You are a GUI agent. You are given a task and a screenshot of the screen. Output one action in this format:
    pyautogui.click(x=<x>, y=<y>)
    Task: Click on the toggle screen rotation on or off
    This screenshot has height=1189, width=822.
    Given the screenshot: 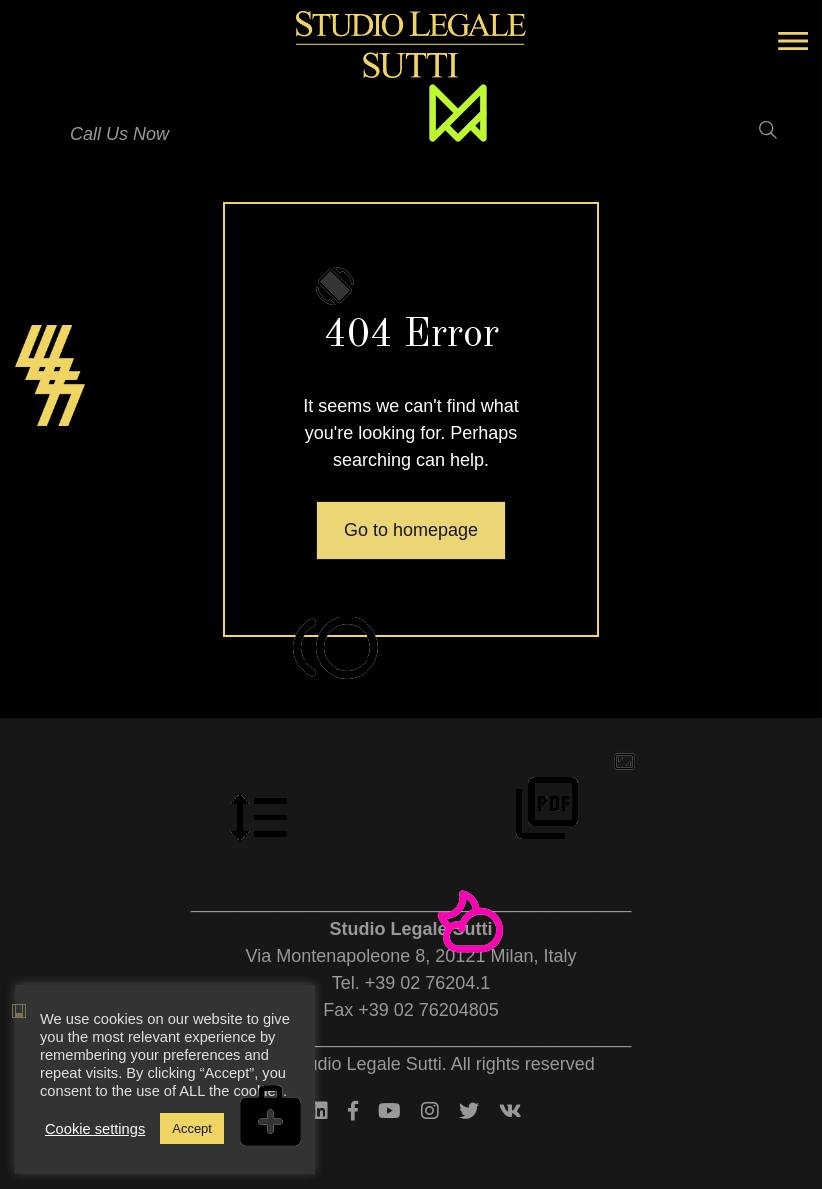 What is the action you would take?
    pyautogui.click(x=335, y=286)
    